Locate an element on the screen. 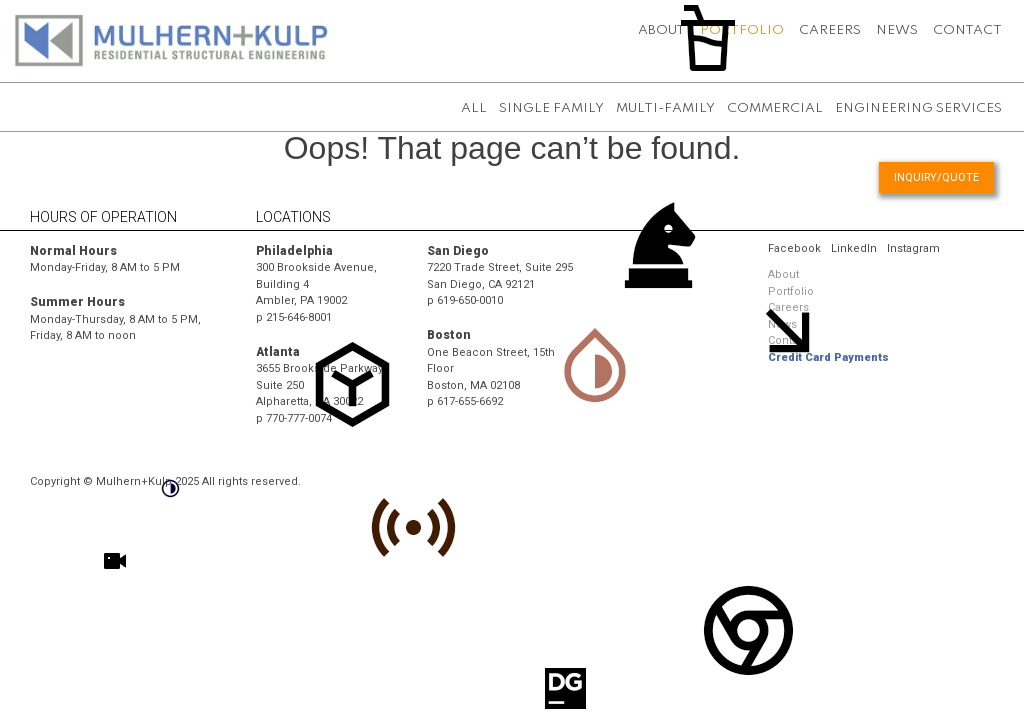 This screenshot has height=720, width=1024. browse drinks or beverages menu is located at coordinates (708, 41).